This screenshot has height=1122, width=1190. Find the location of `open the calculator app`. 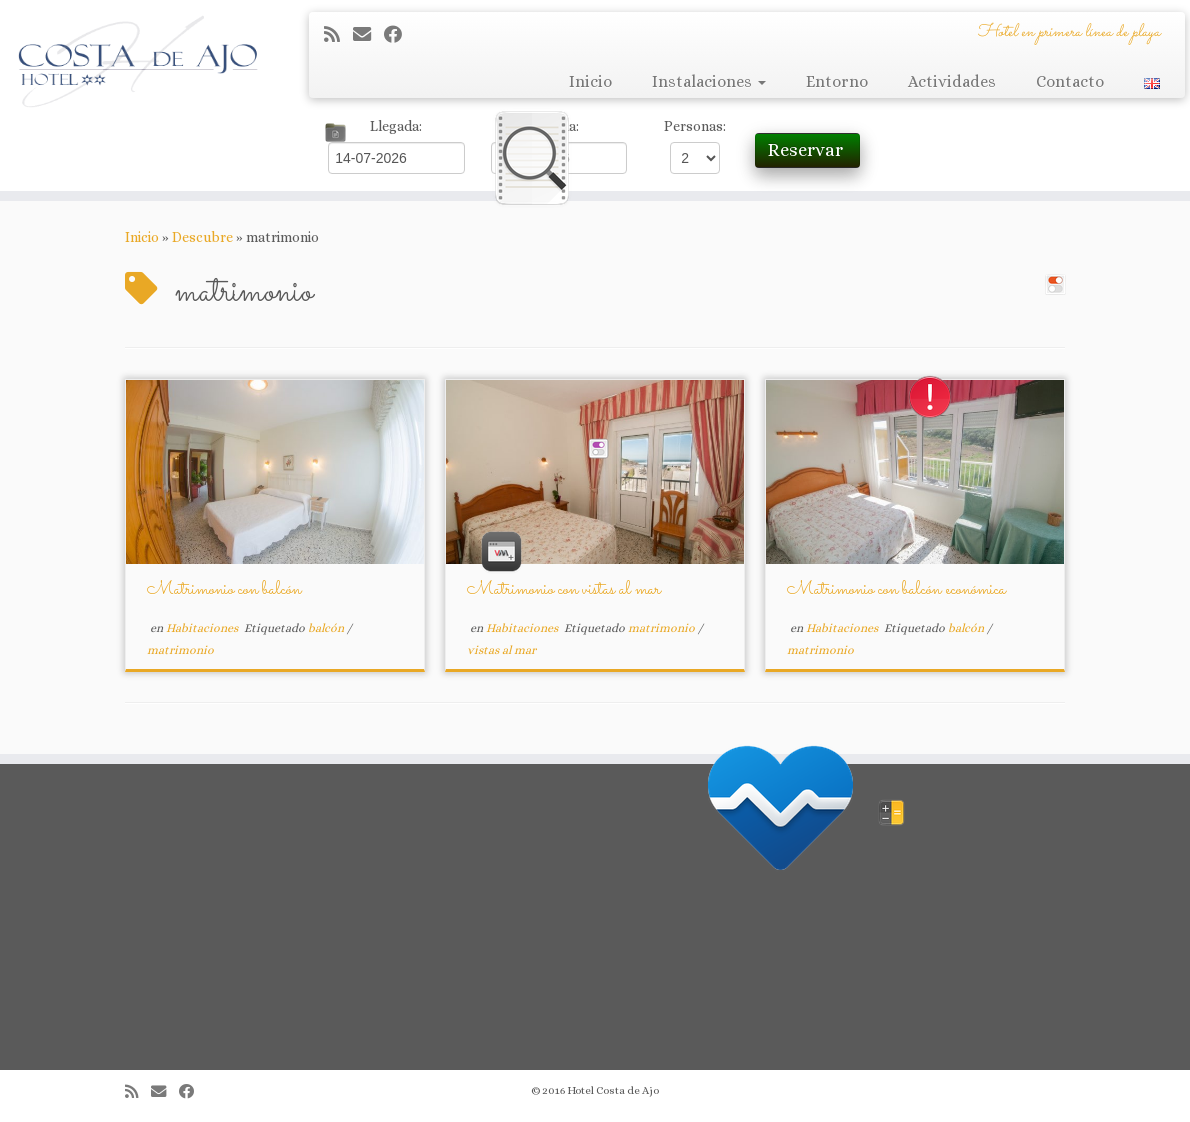

open the calculator app is located at coordinates (891, 812).